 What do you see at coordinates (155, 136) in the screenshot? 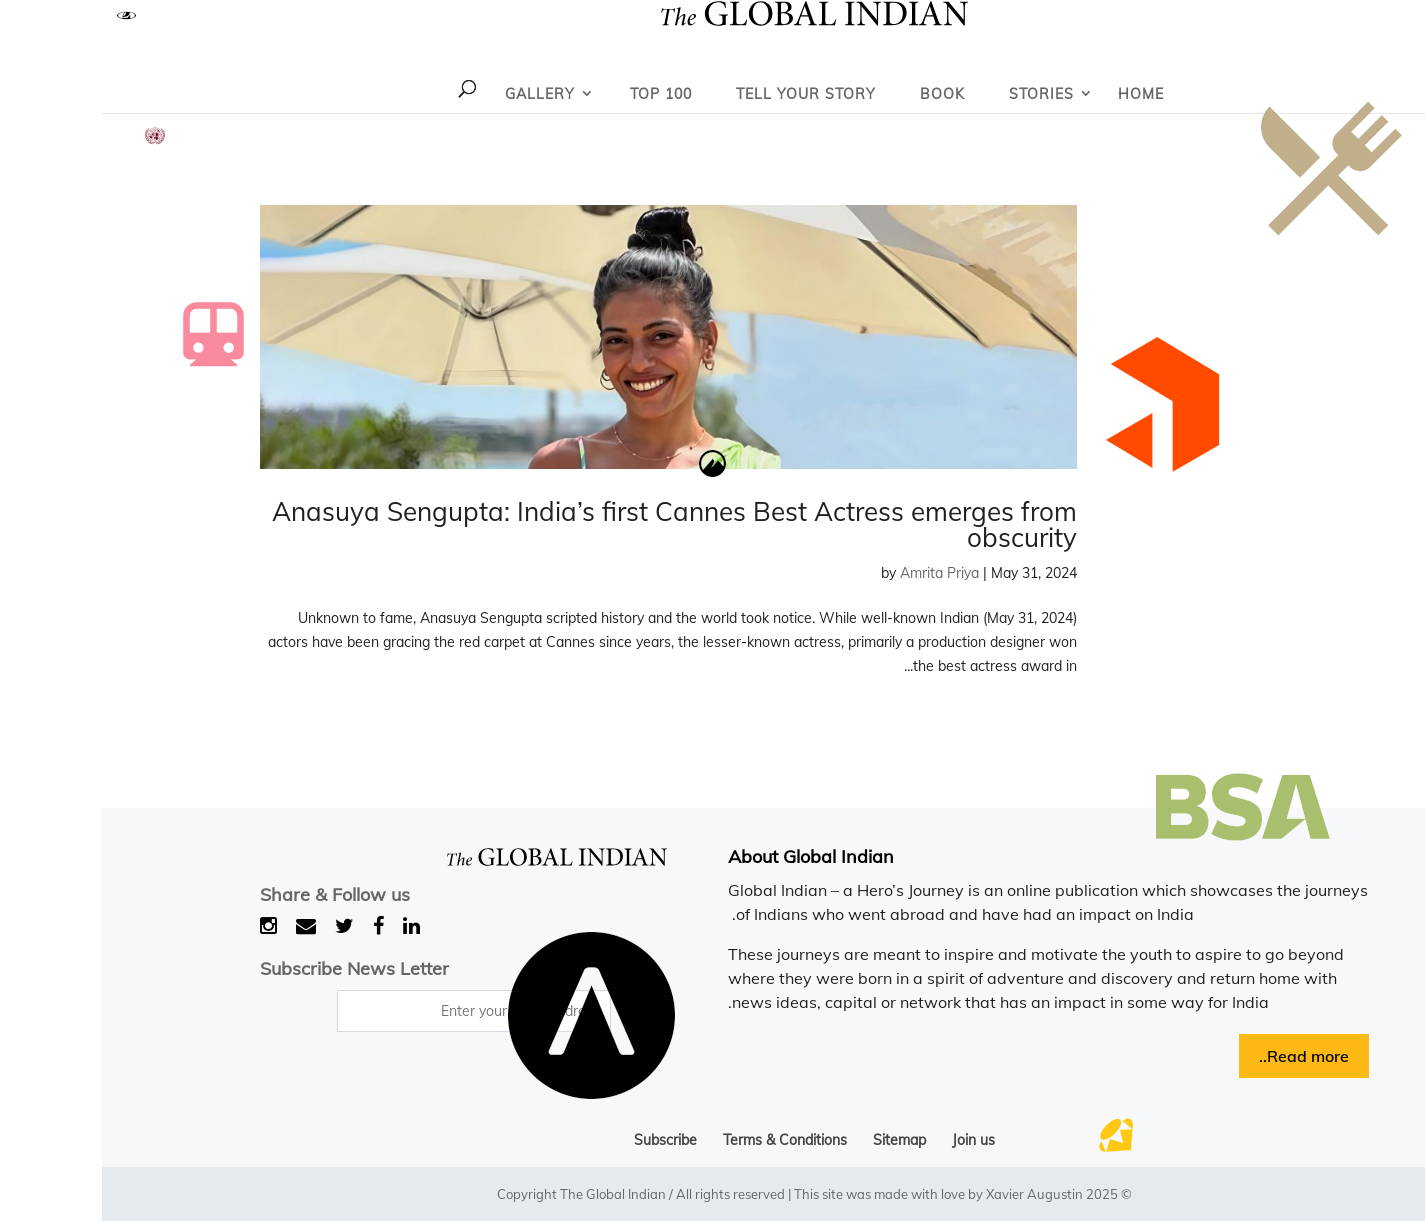
I see `united nations official logo` at bounding box center [155, 136].